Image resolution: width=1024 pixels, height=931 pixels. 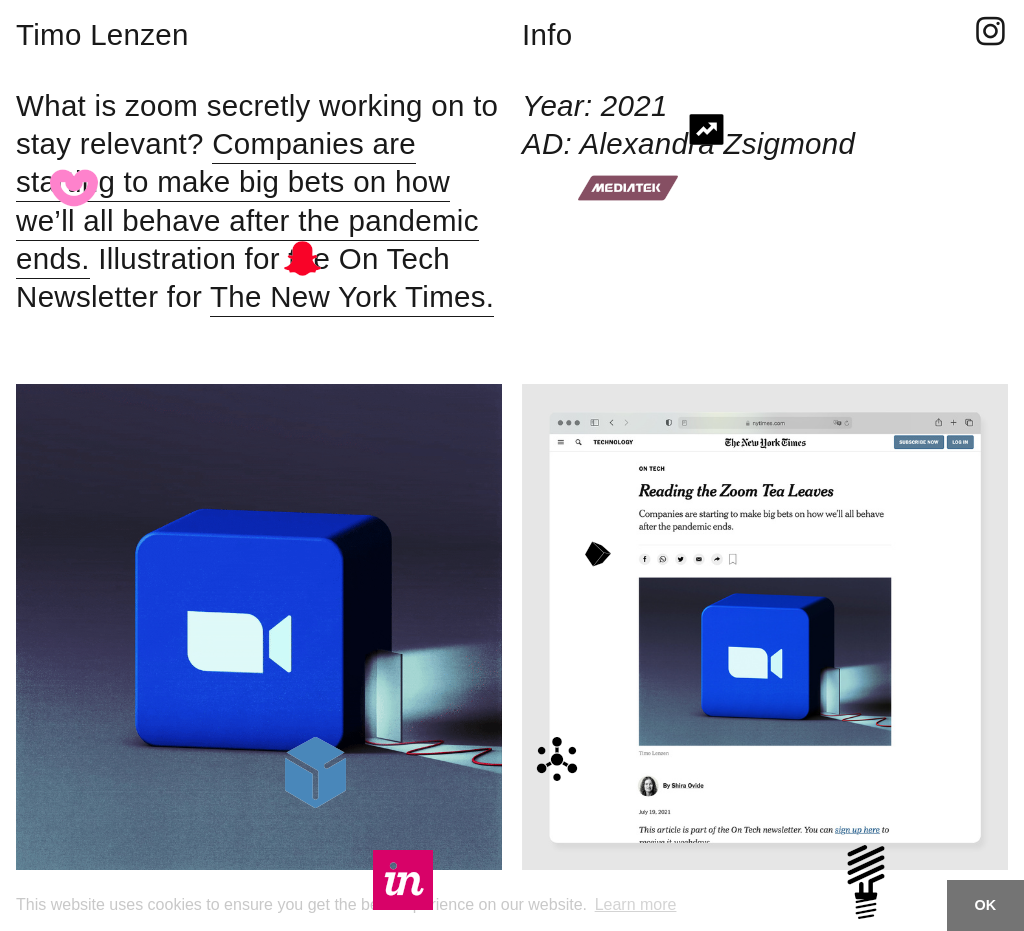 I want to click on open the Badoo dating app, so click(x=74, y=188).